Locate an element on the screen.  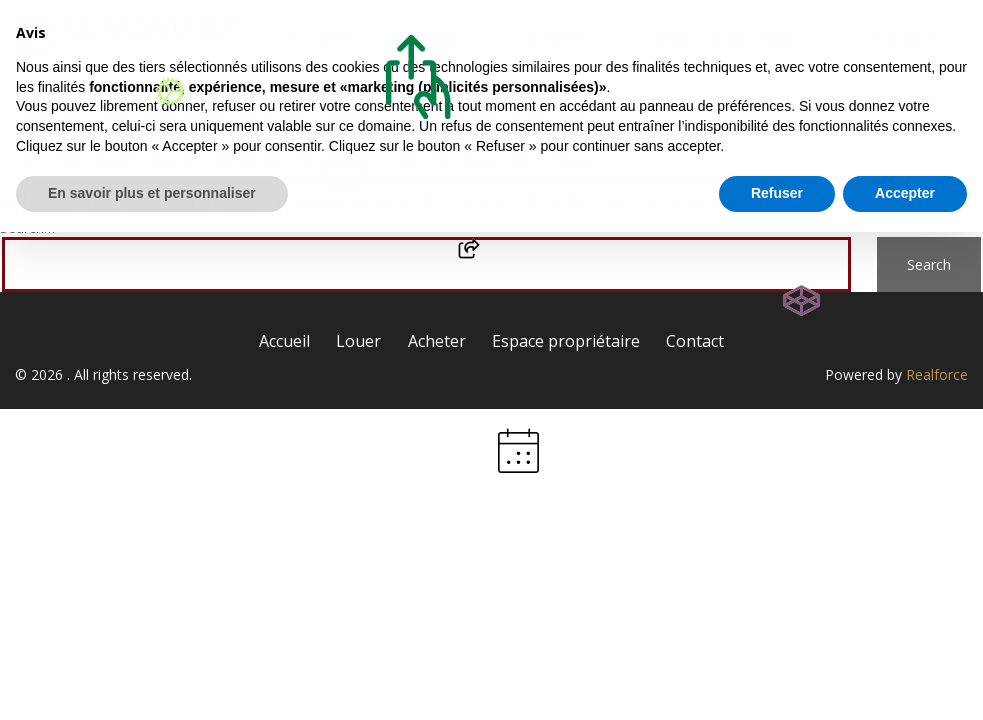
access settings or preferences is located at coordinates (170, 91).